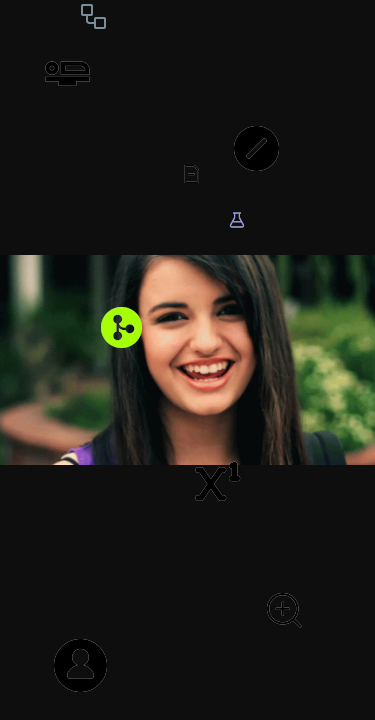 This screenshot has width=375, height=720. Describe the element at coordinates (80, 665) in the screenshot. I see `view user profile` at that location.